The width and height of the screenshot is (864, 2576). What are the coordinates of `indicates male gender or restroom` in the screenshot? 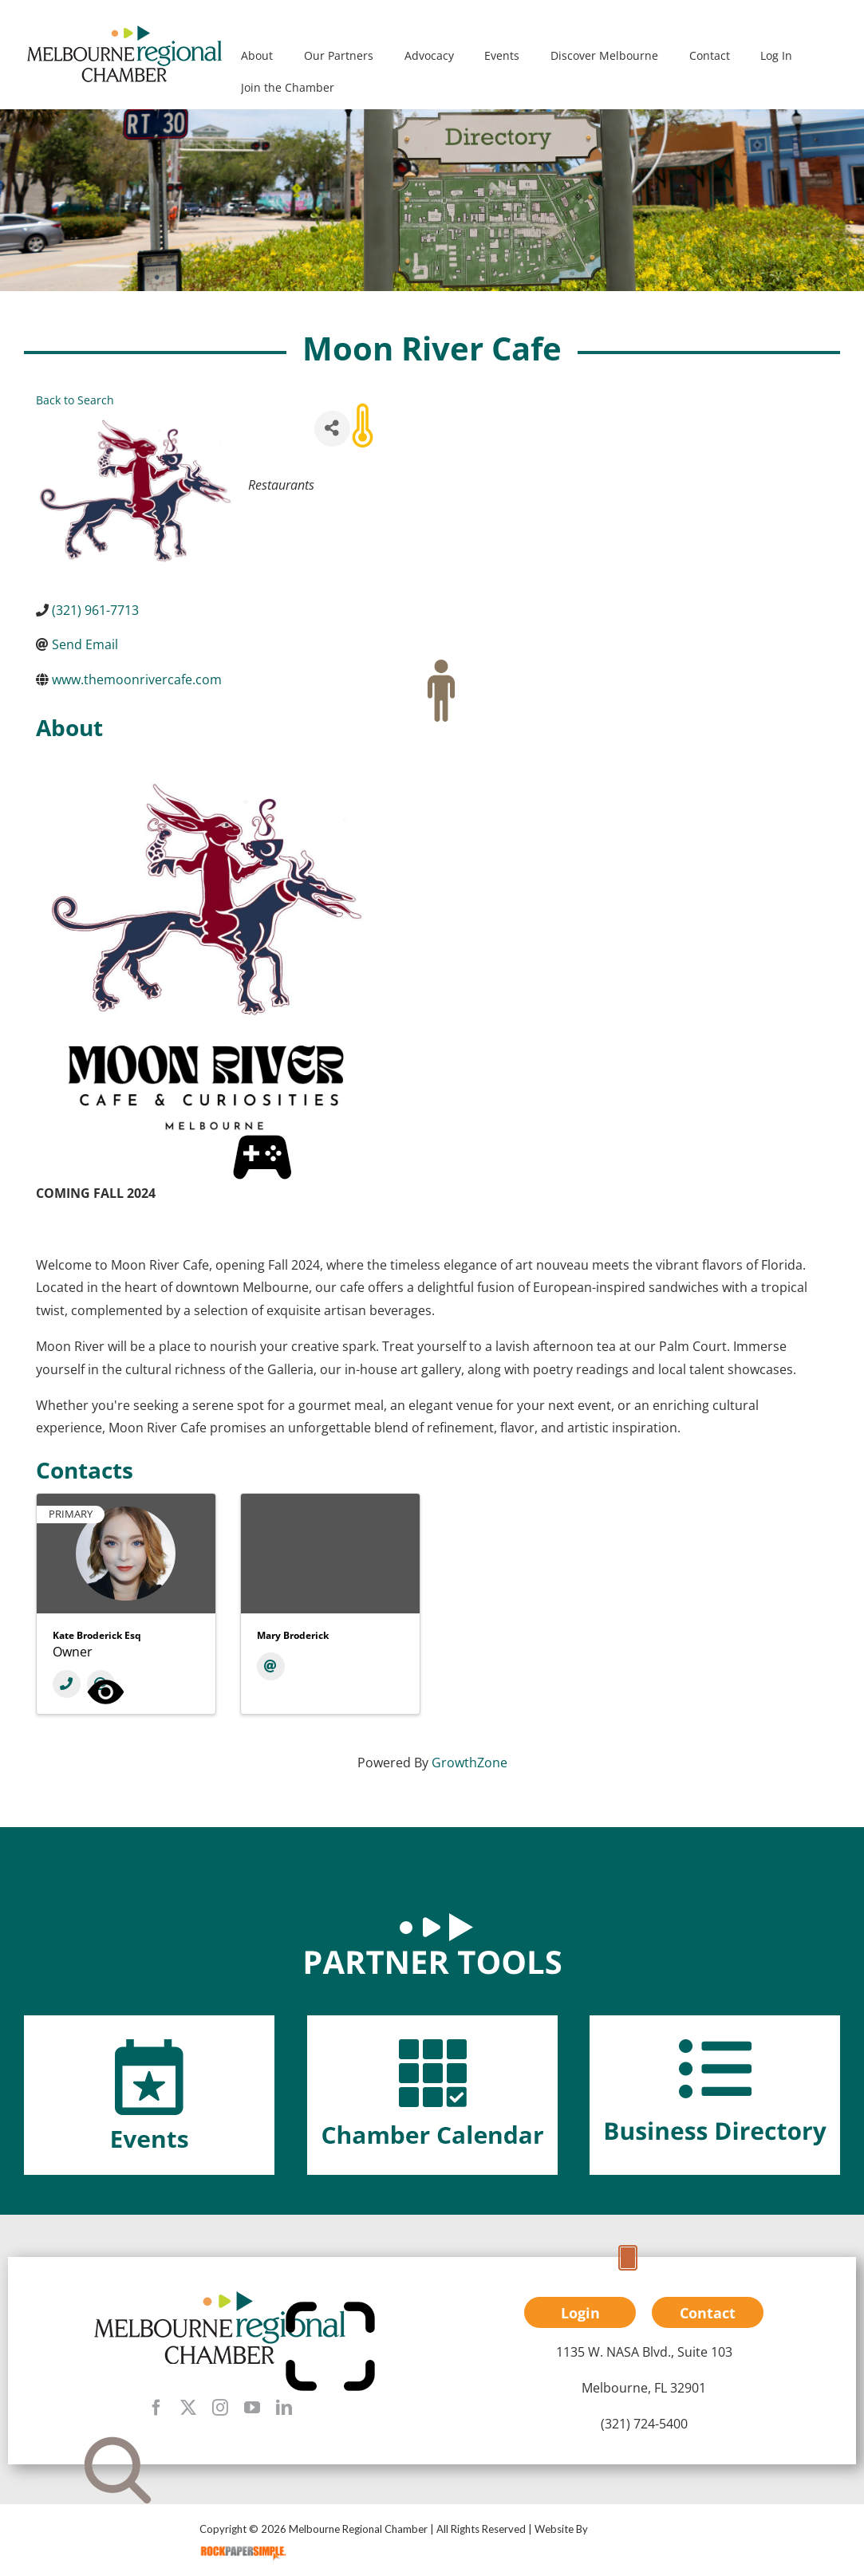 It's located at (441, 691).